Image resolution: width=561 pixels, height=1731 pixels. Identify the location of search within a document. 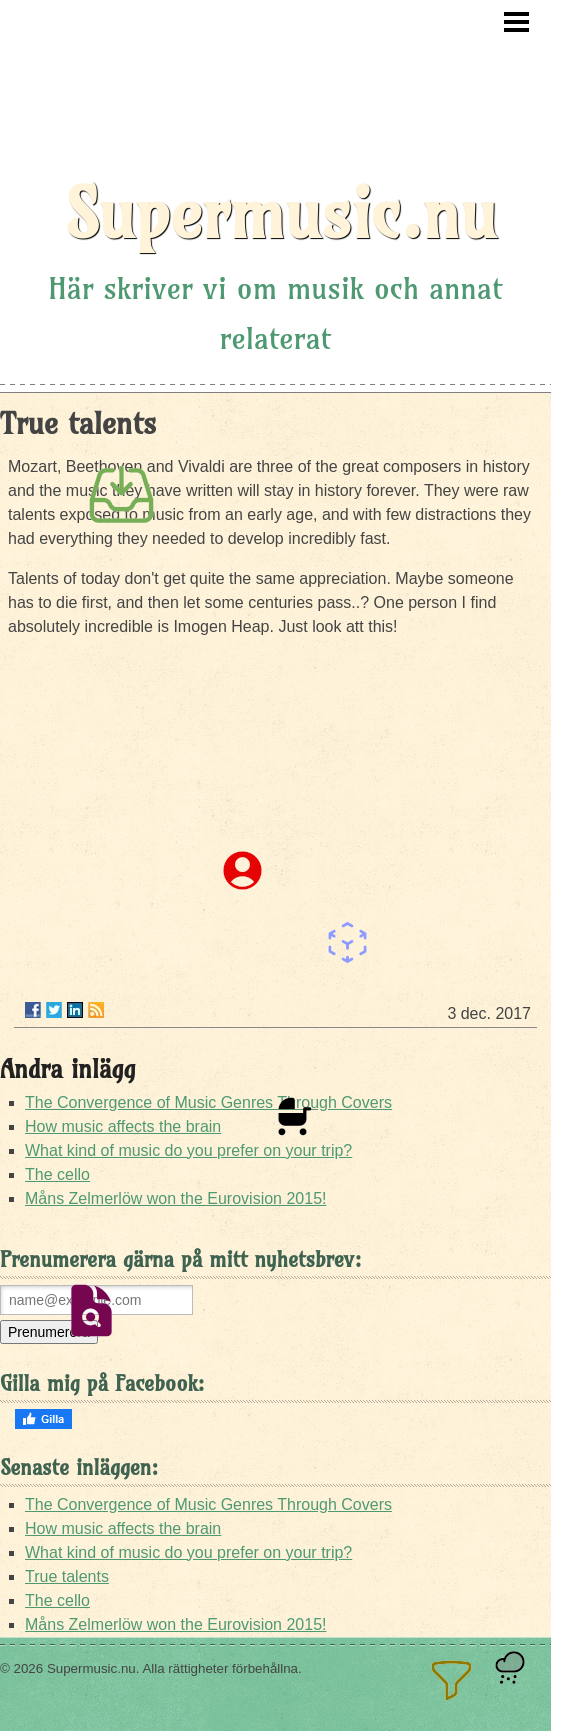
(91, 1310).